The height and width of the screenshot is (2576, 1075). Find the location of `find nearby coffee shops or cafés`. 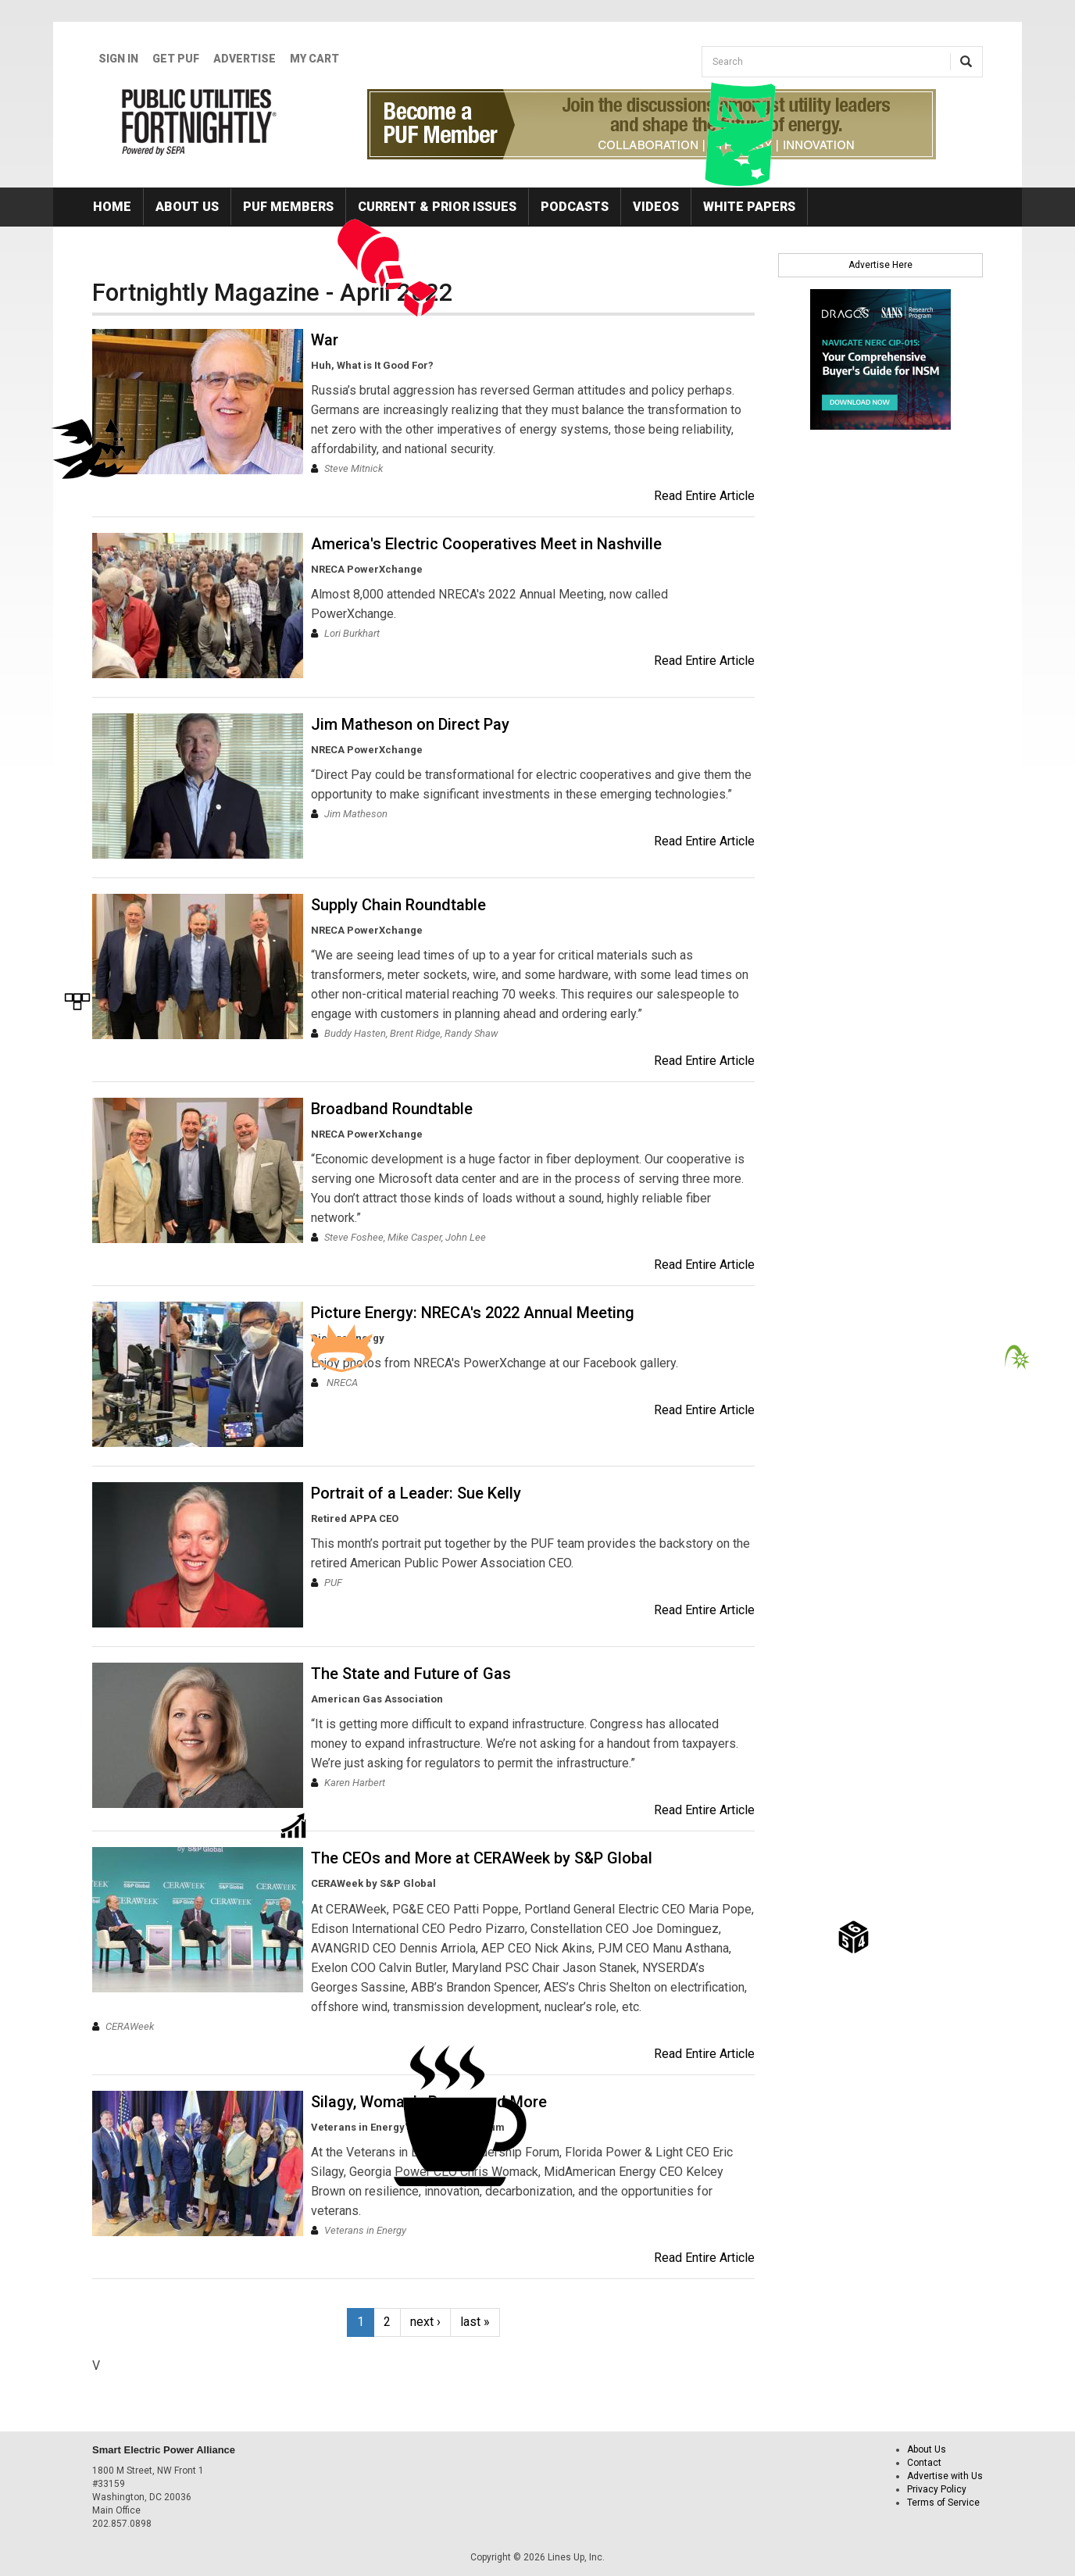

find nearby coffee shops or cafés is located at coordinates (459, 2114).